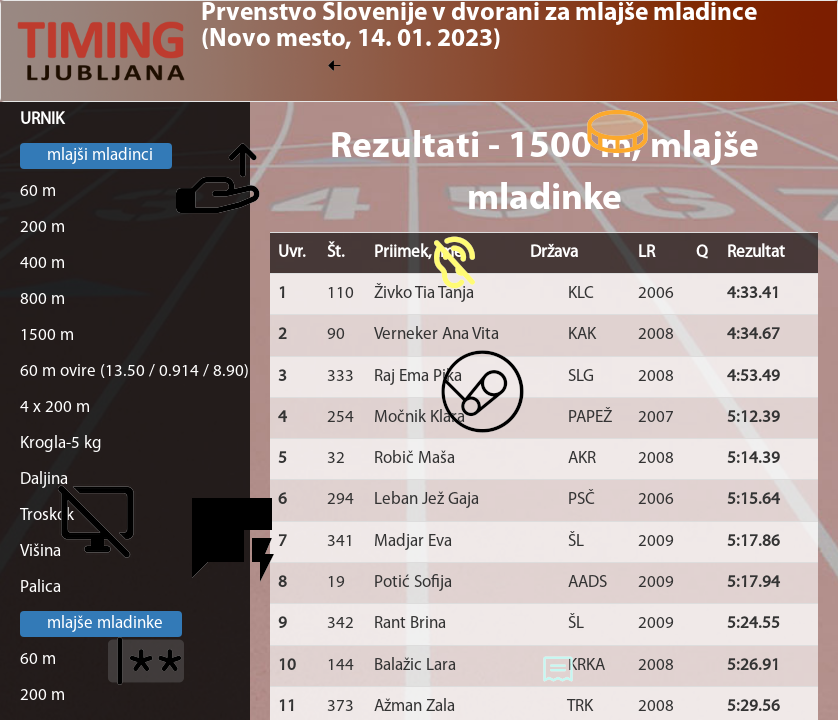 Image resolution: width=838 pixels, height=720 pixels. I want to click on send a quick reply to a message, so click(232, 538).